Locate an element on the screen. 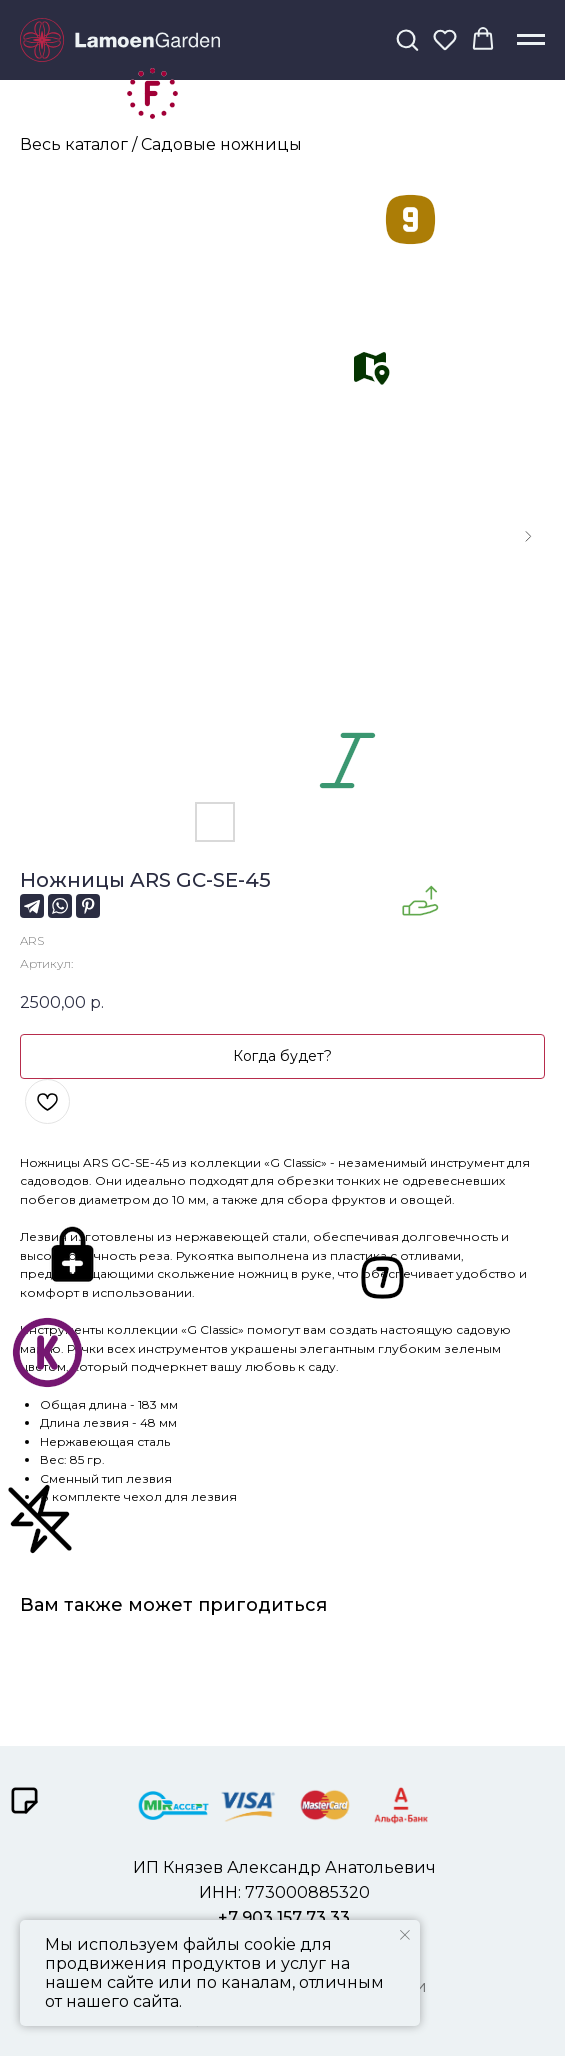 Image resolution: width=565 pixels, height=2056 pixels. flash or lightning feature disabled is located at coordinates (40, 1519).